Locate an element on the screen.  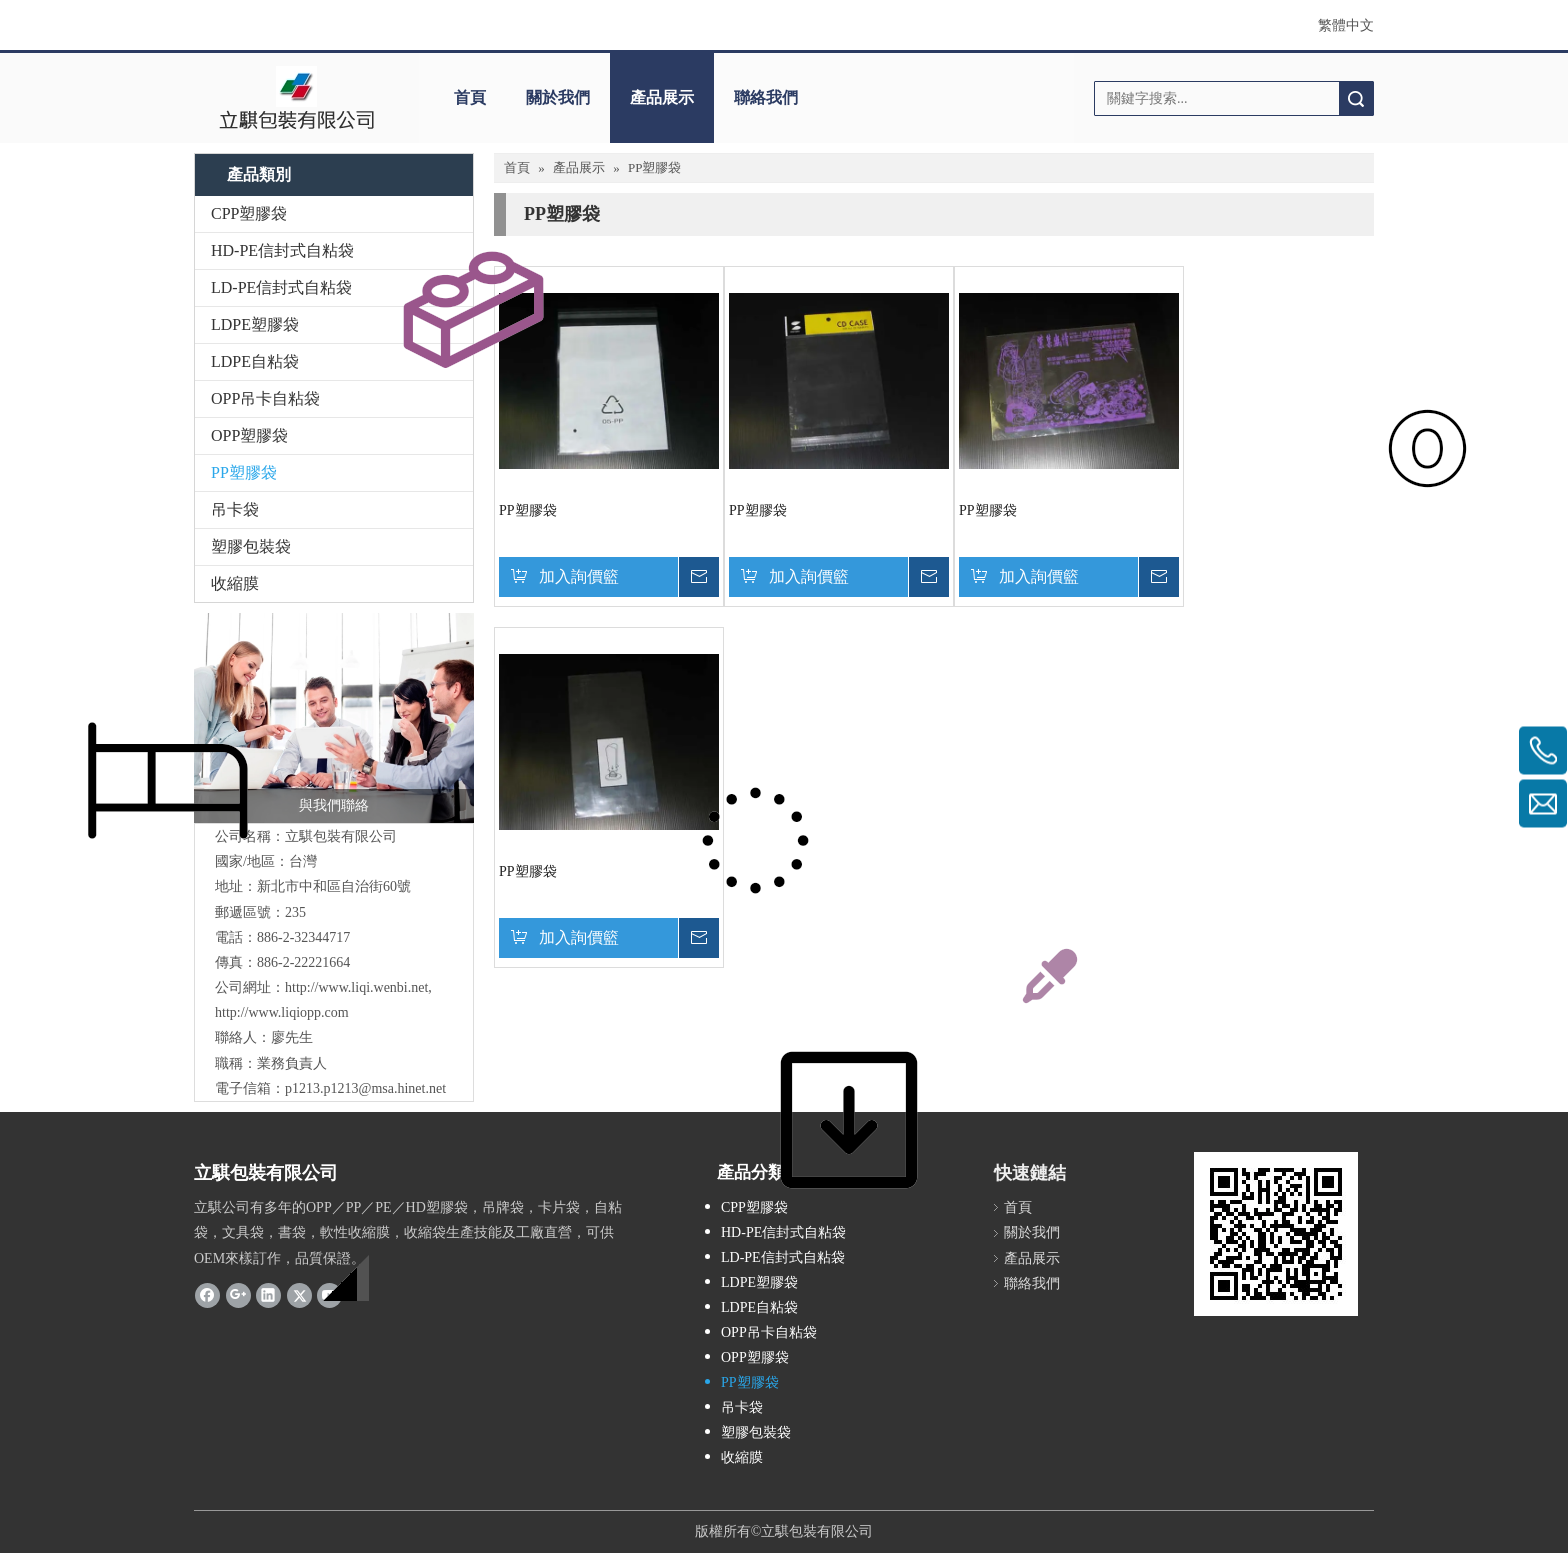
loading or processing in progress is located at coordinates (755, 840).